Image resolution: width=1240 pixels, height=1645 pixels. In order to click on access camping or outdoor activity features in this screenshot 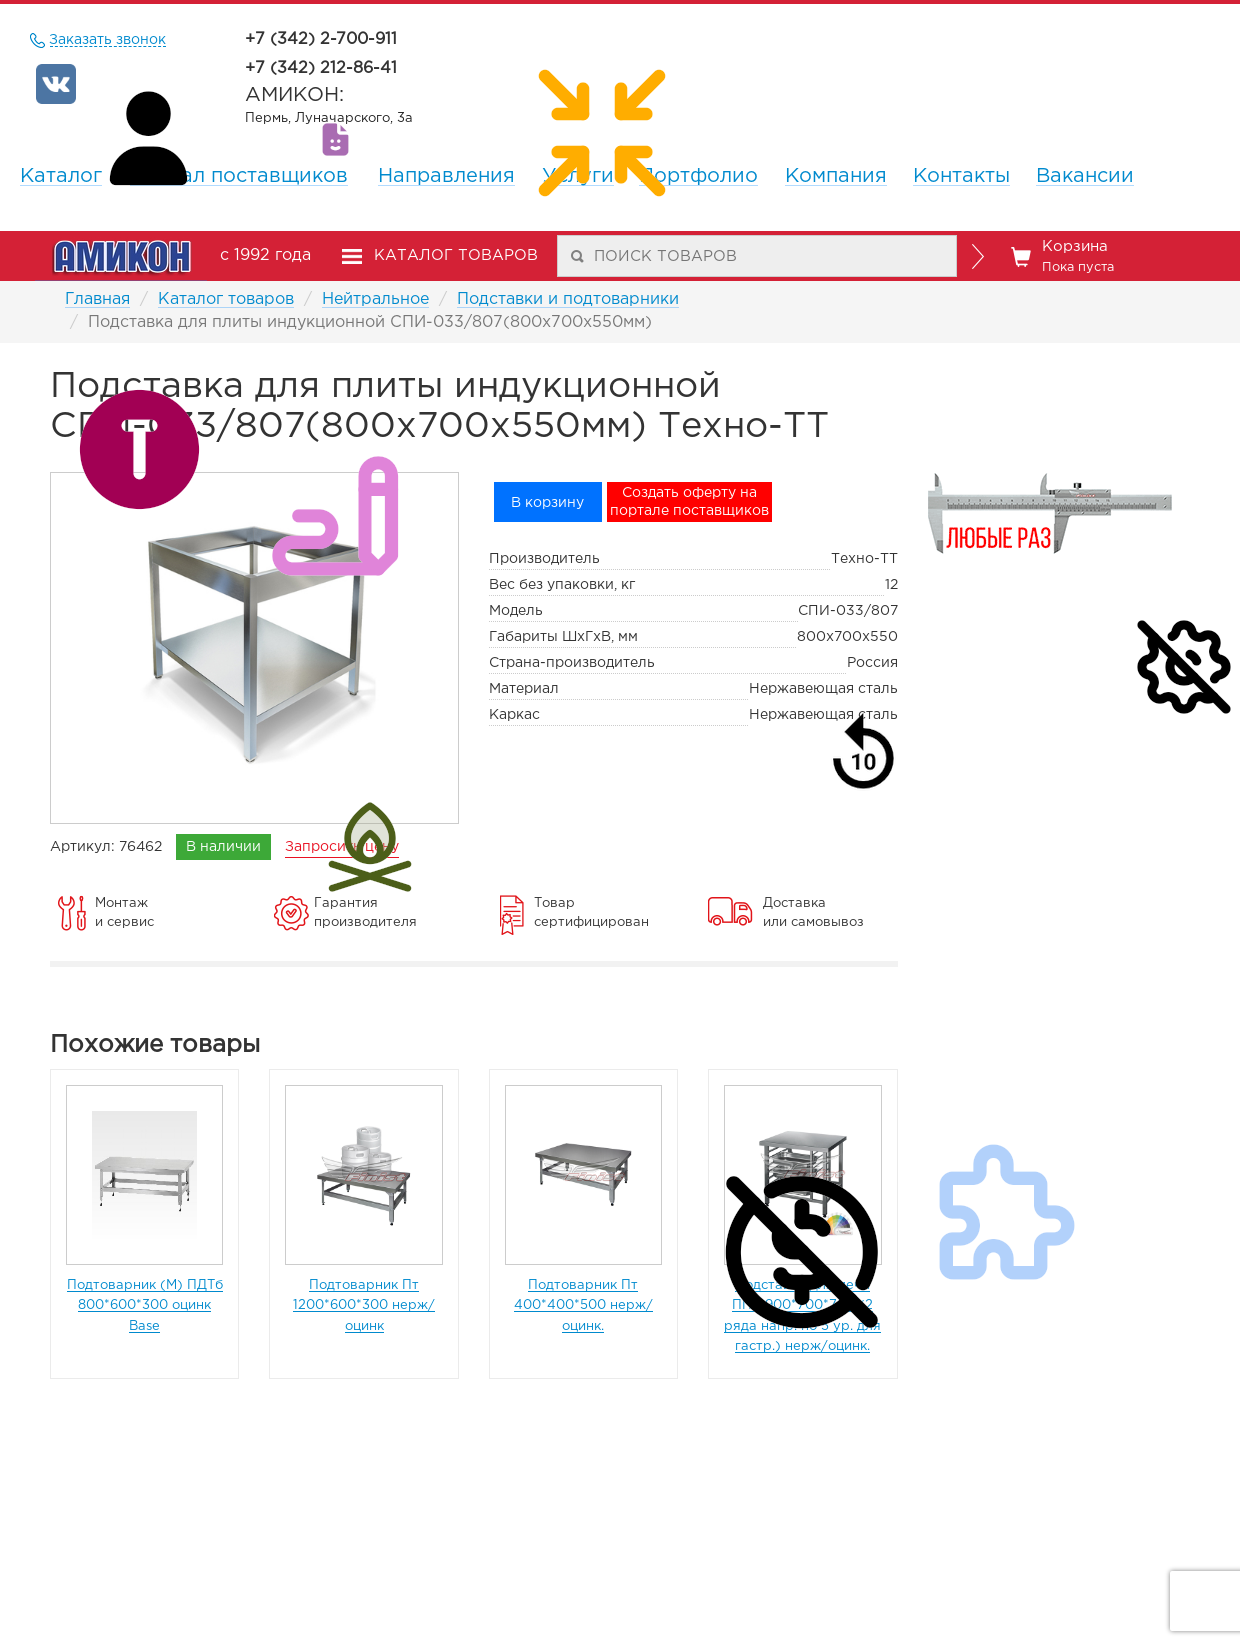, I will do `click(370, 847)`.